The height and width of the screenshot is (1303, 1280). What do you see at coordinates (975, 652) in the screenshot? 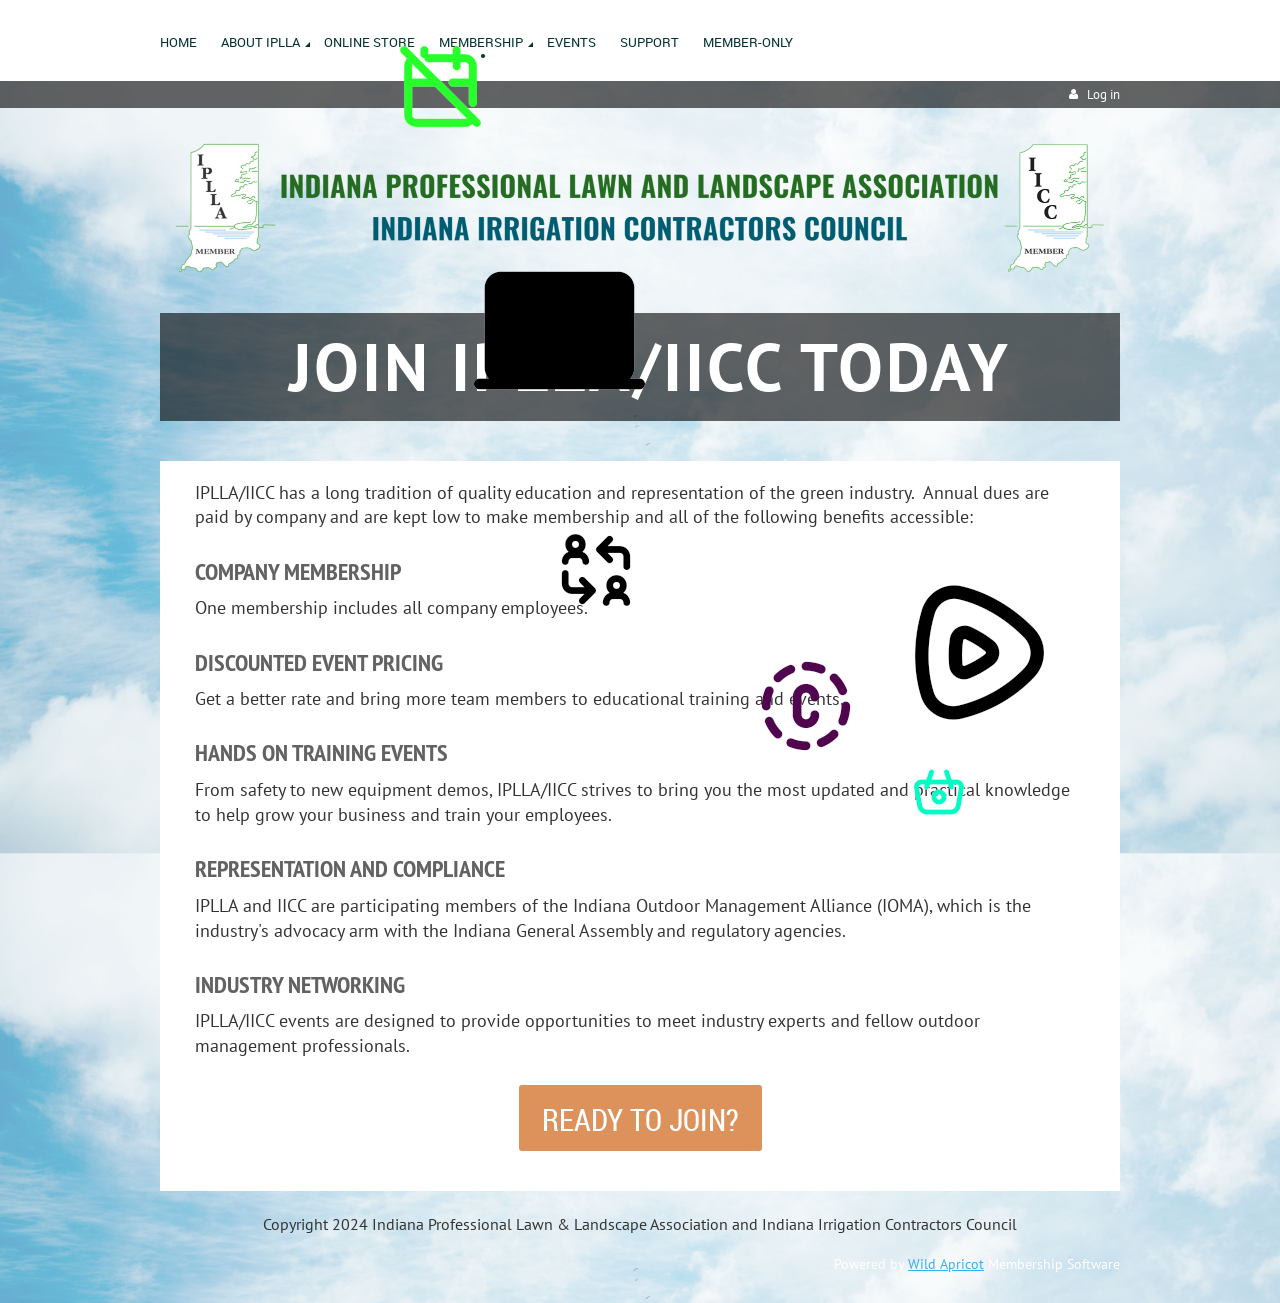
I see `open the Rumble video platform` at bounding box center [975, 652].